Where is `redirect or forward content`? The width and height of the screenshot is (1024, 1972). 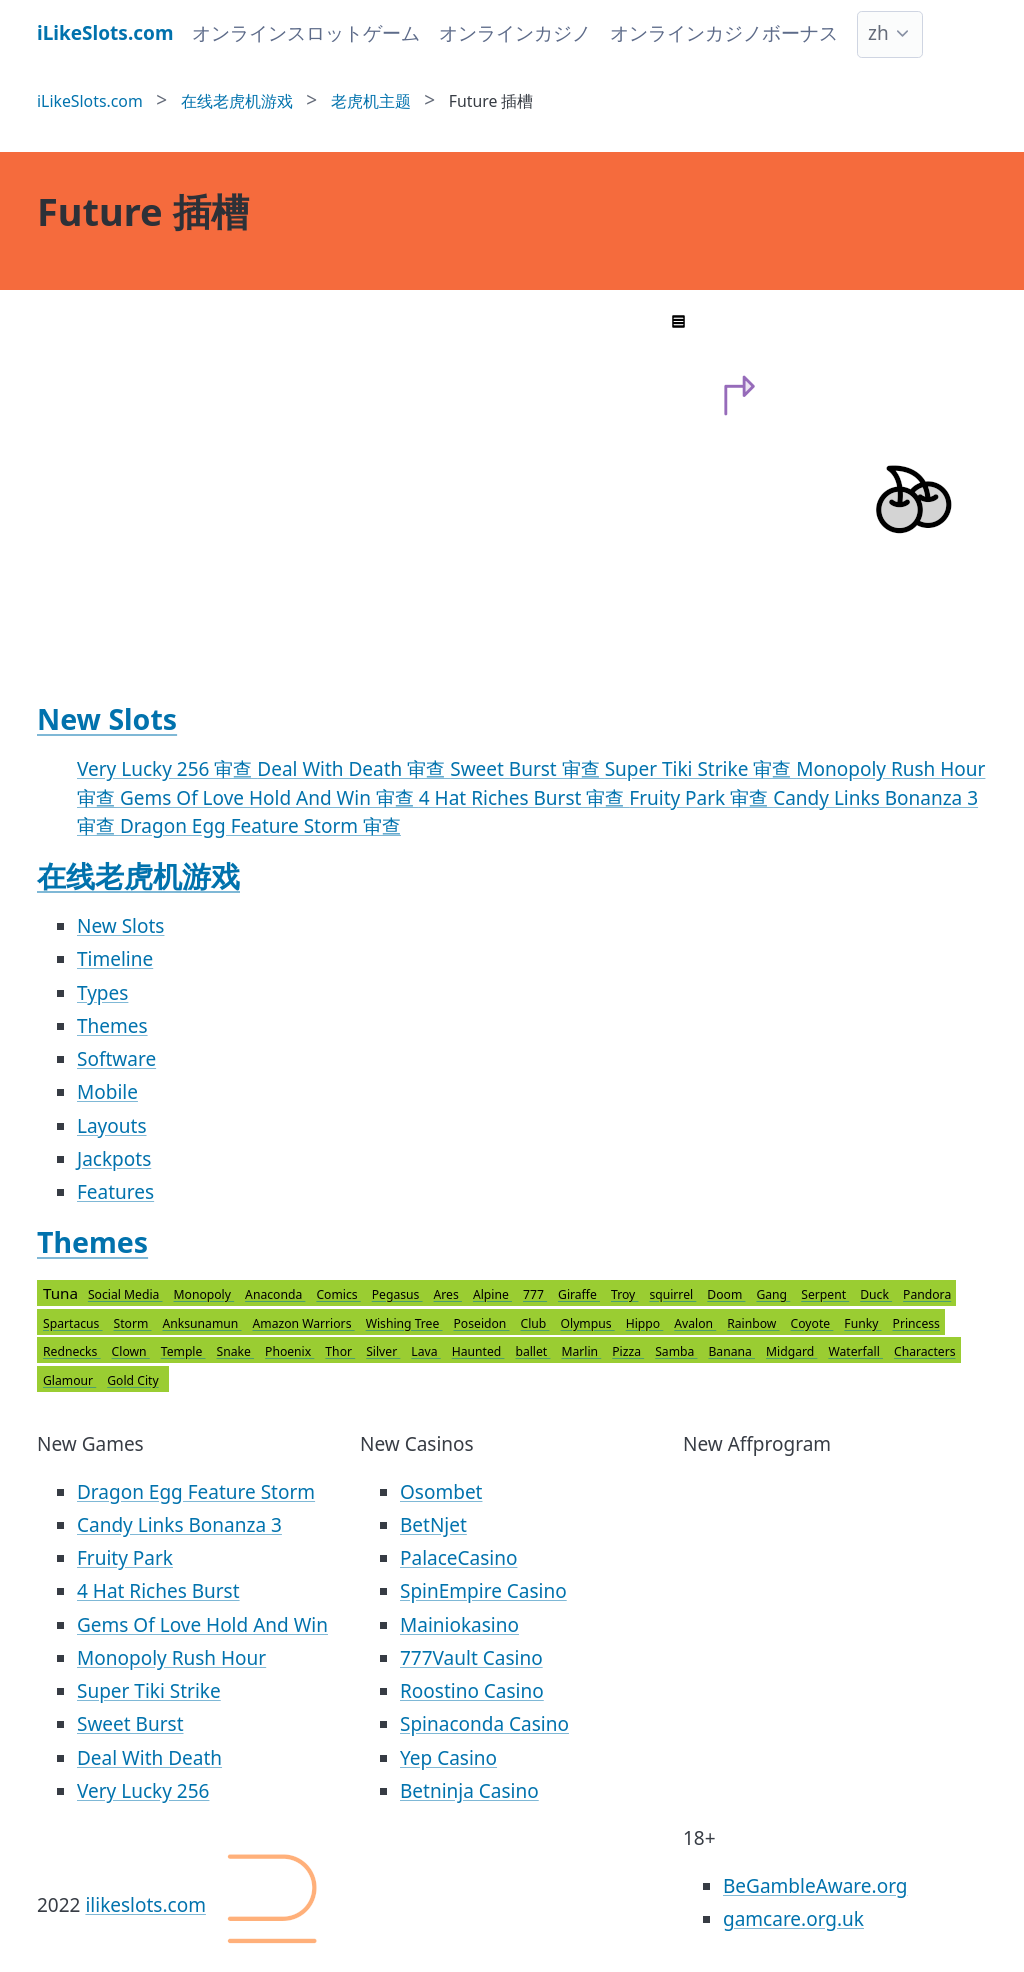 redirect or forward content is located at coordinates (736, 395).